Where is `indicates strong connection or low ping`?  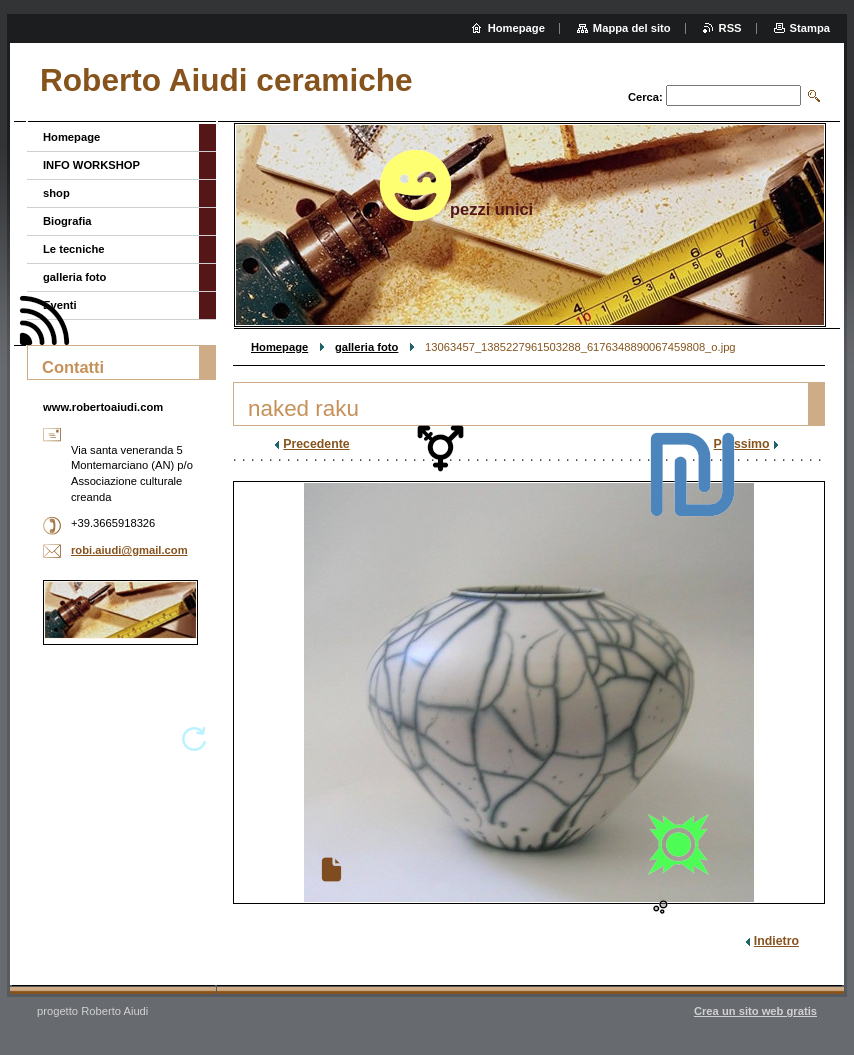 indicates strong connection or low ping is located at coordinates (44, 320).